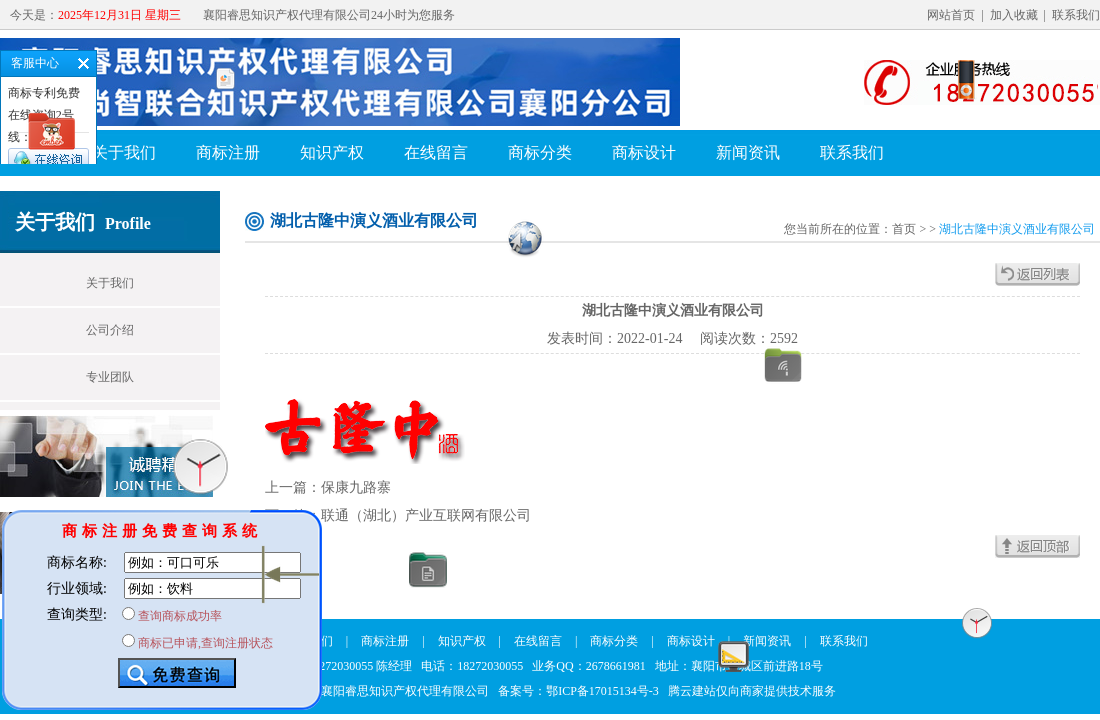 Image resolution: width=1100 pixels, height=720 pixels. I want to click on open your documents folder, so click(428, 569).